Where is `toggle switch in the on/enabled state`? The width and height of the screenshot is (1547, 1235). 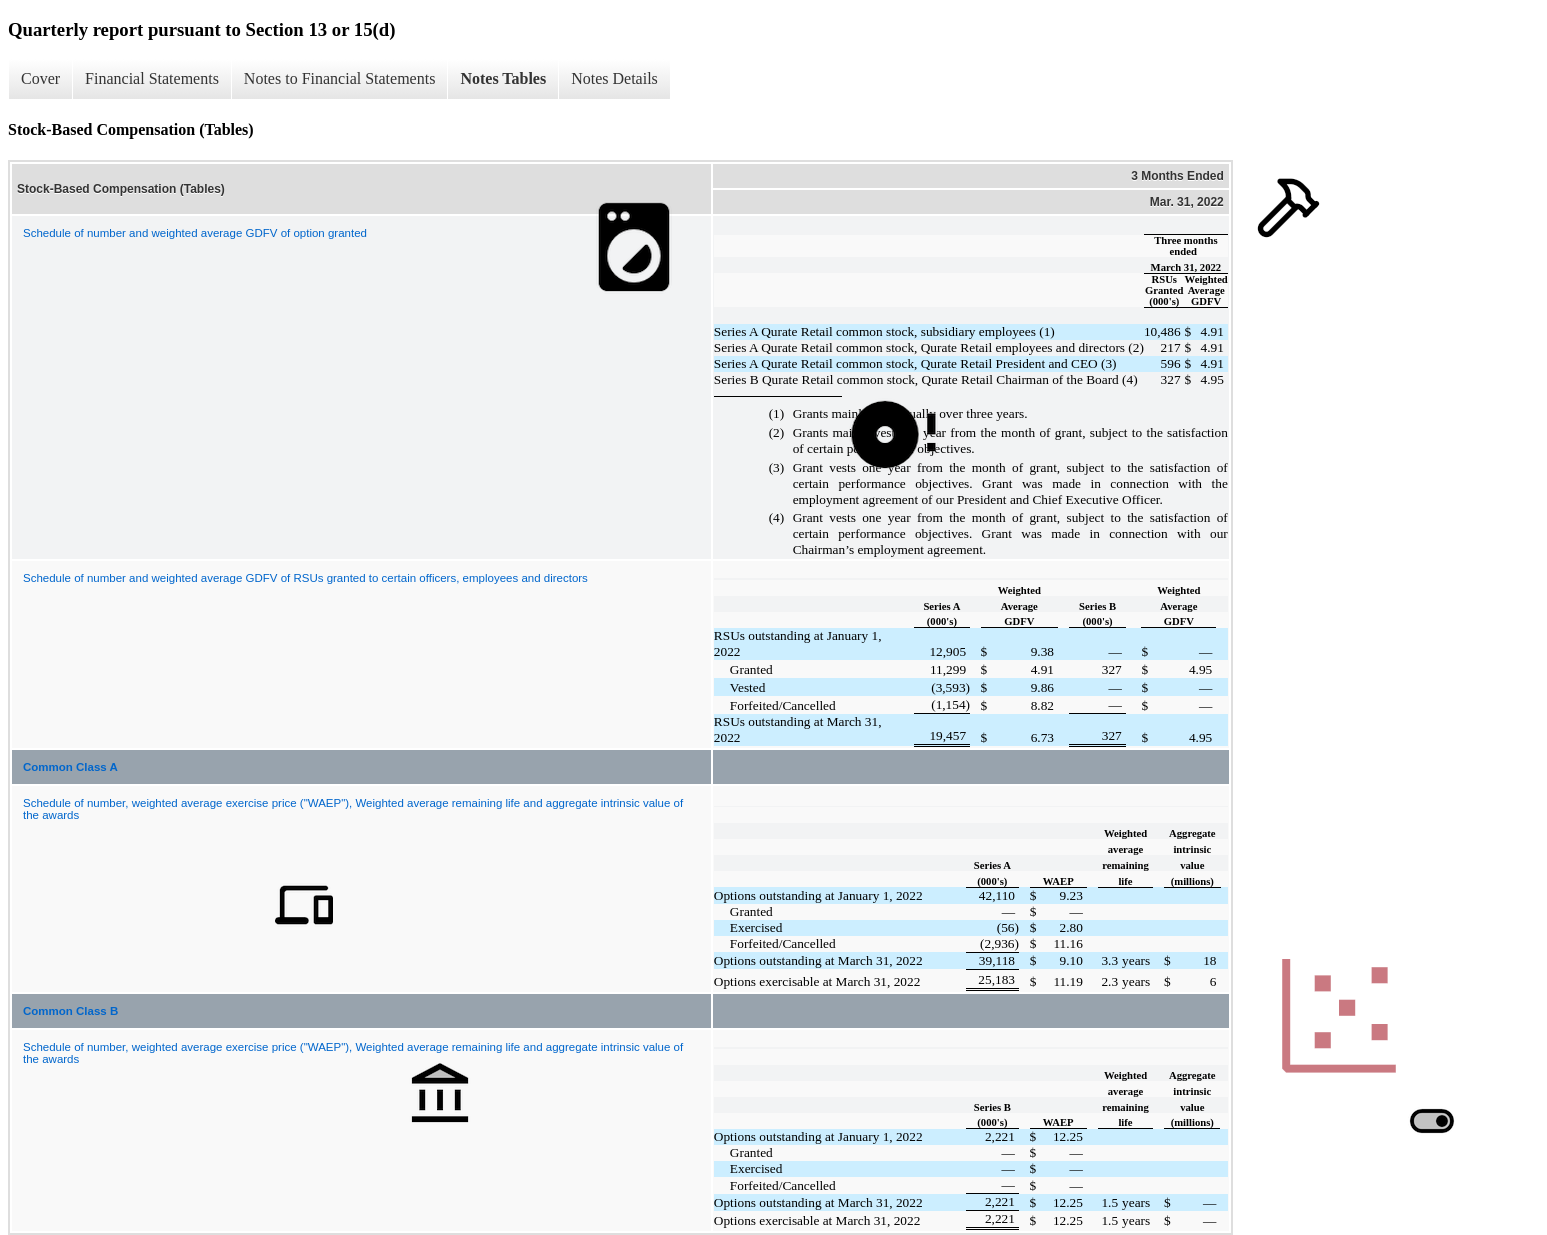
toggle switch in the on/enabled state is located at coordinates (1432, 1121).